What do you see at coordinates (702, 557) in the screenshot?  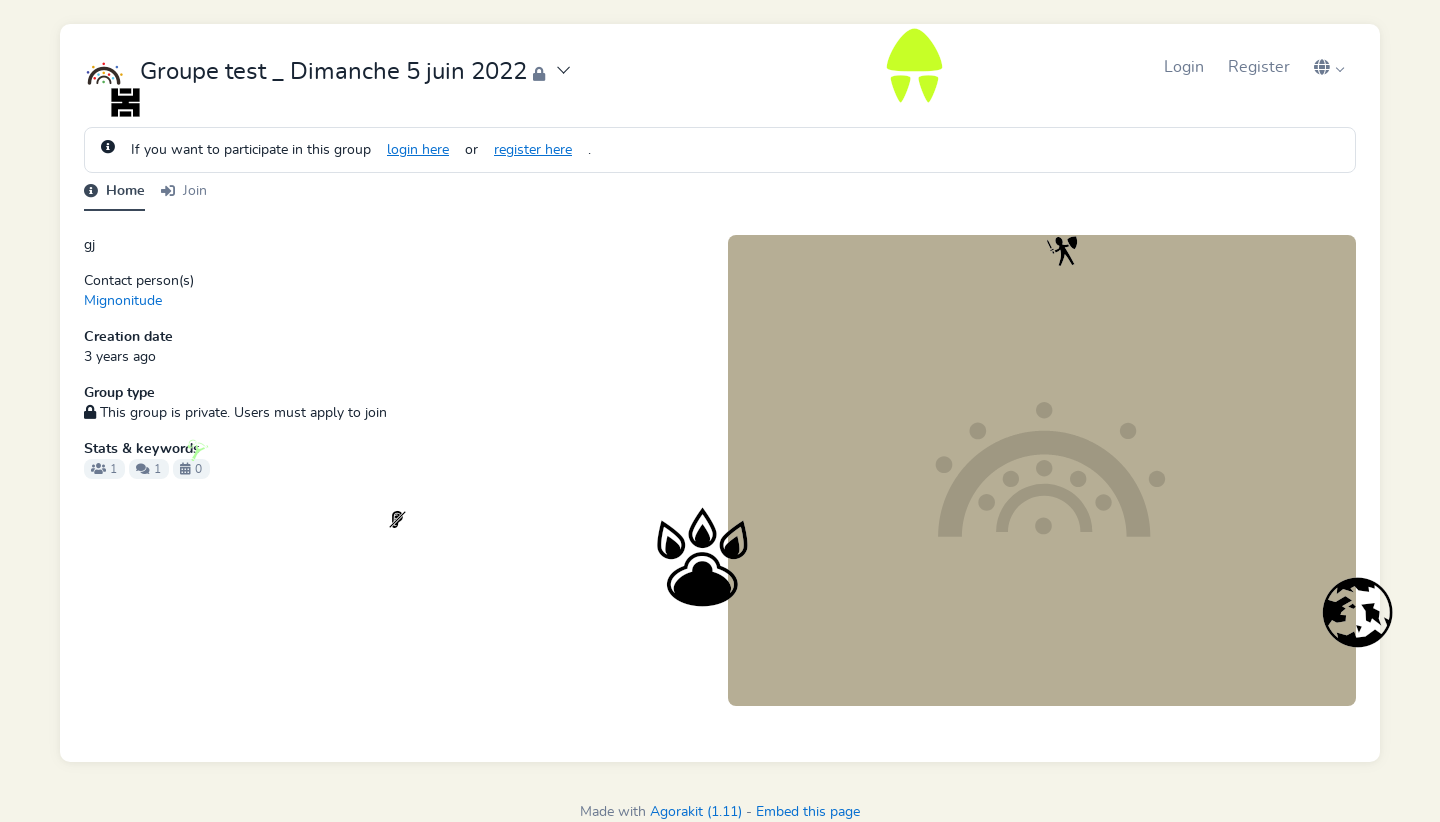 I see `access pet-related features or settings` at bounding box center [702, 557].